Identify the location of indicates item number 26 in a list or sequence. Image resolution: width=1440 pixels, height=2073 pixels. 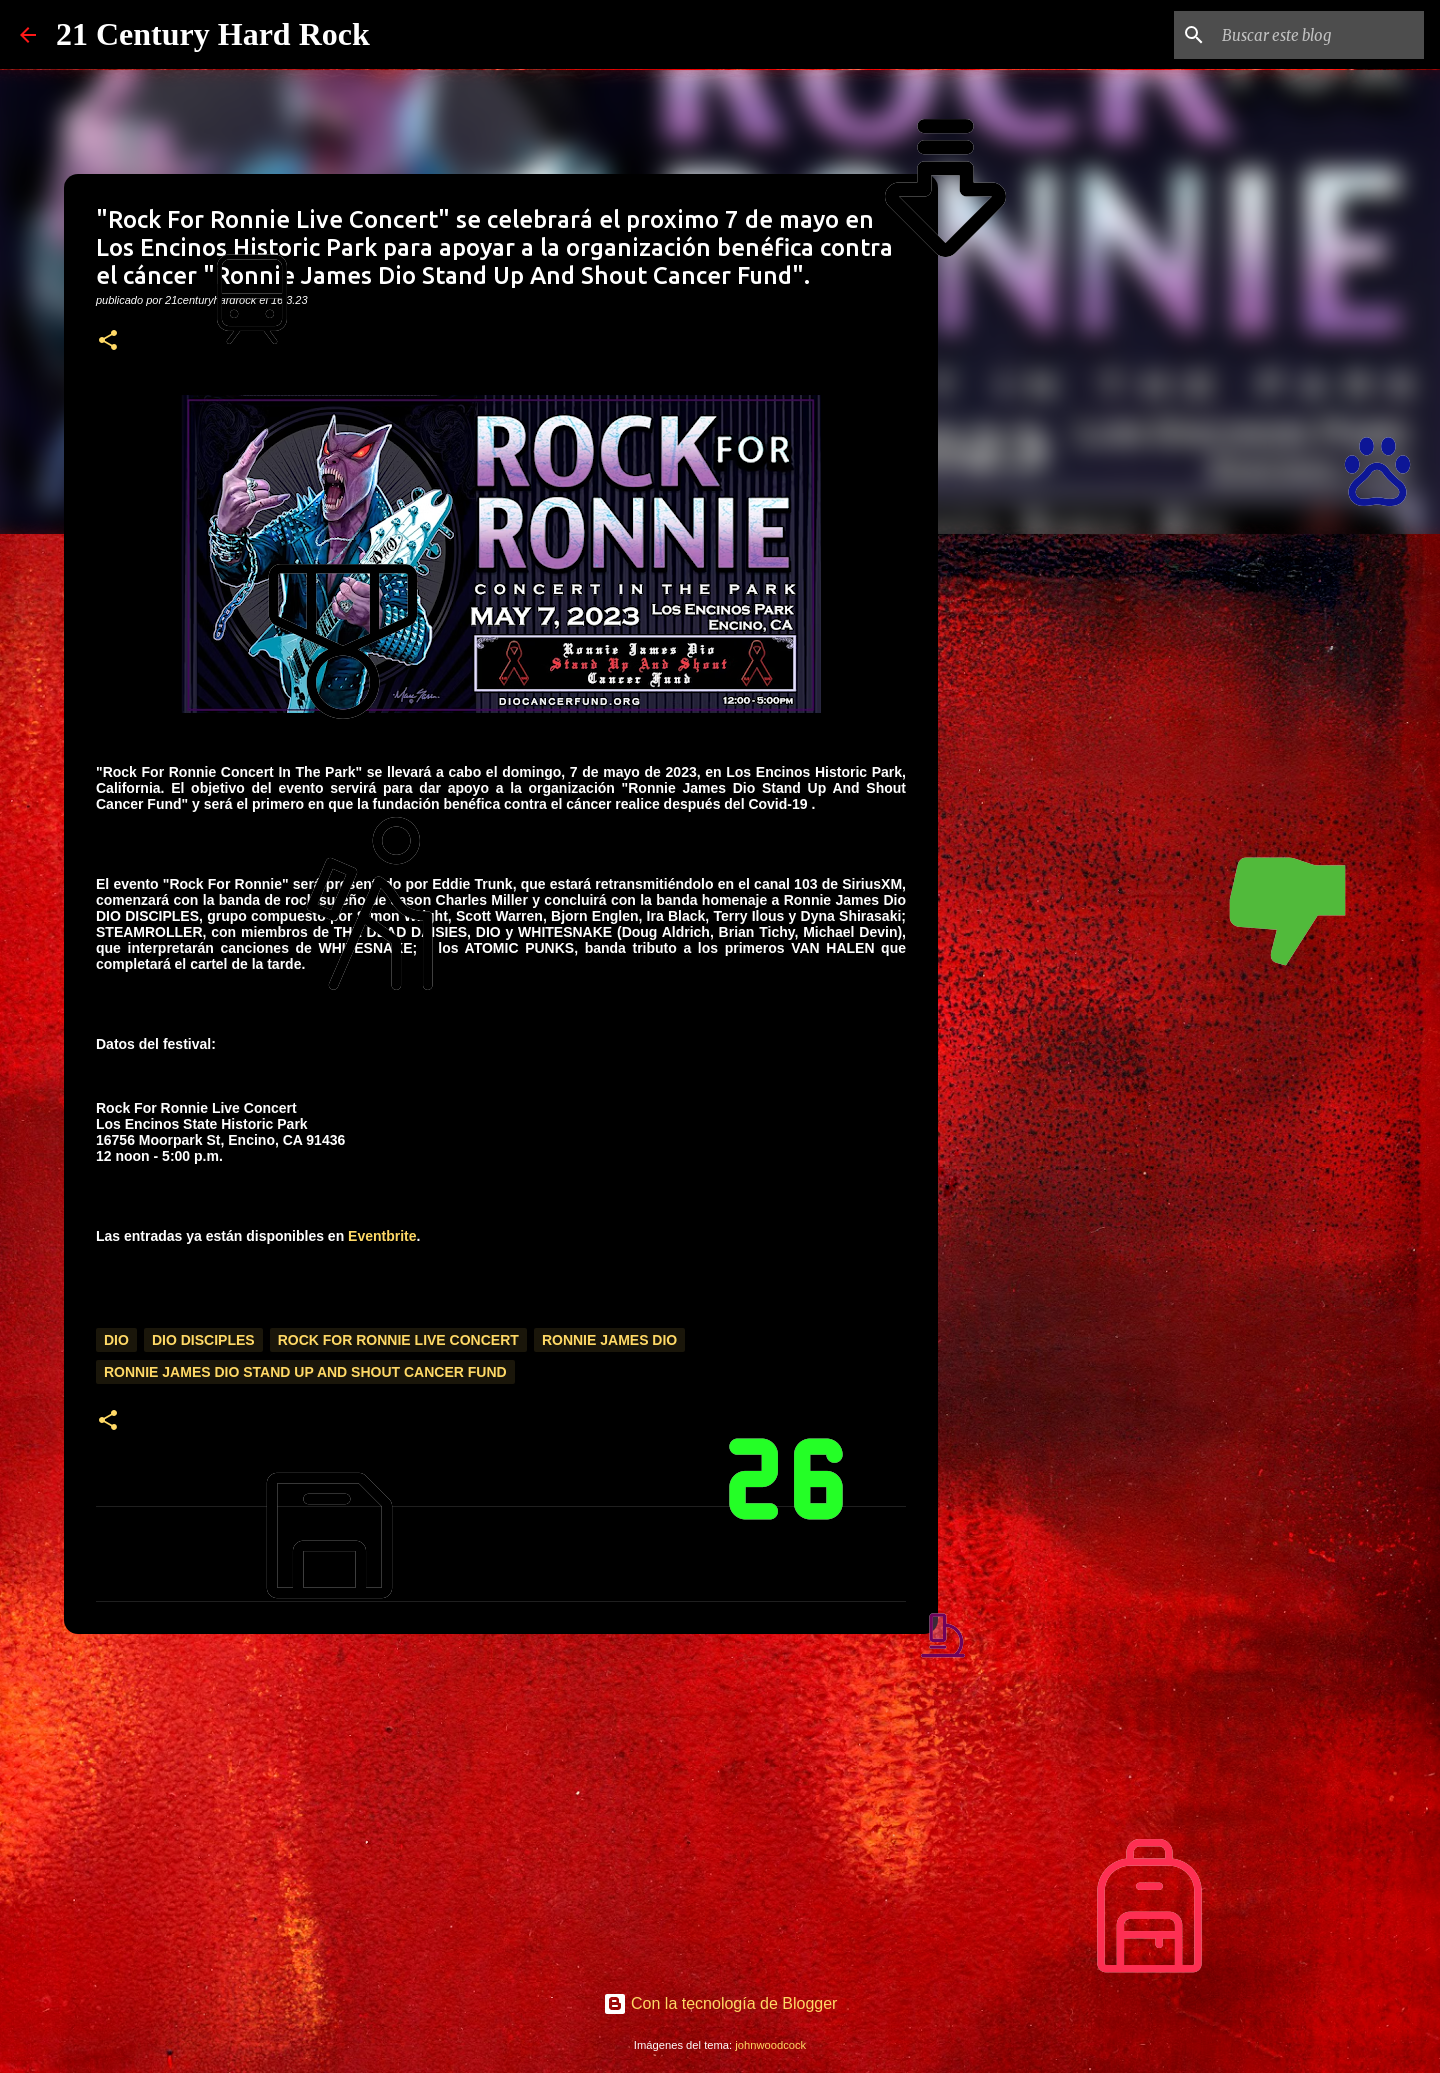
(786, 1479).